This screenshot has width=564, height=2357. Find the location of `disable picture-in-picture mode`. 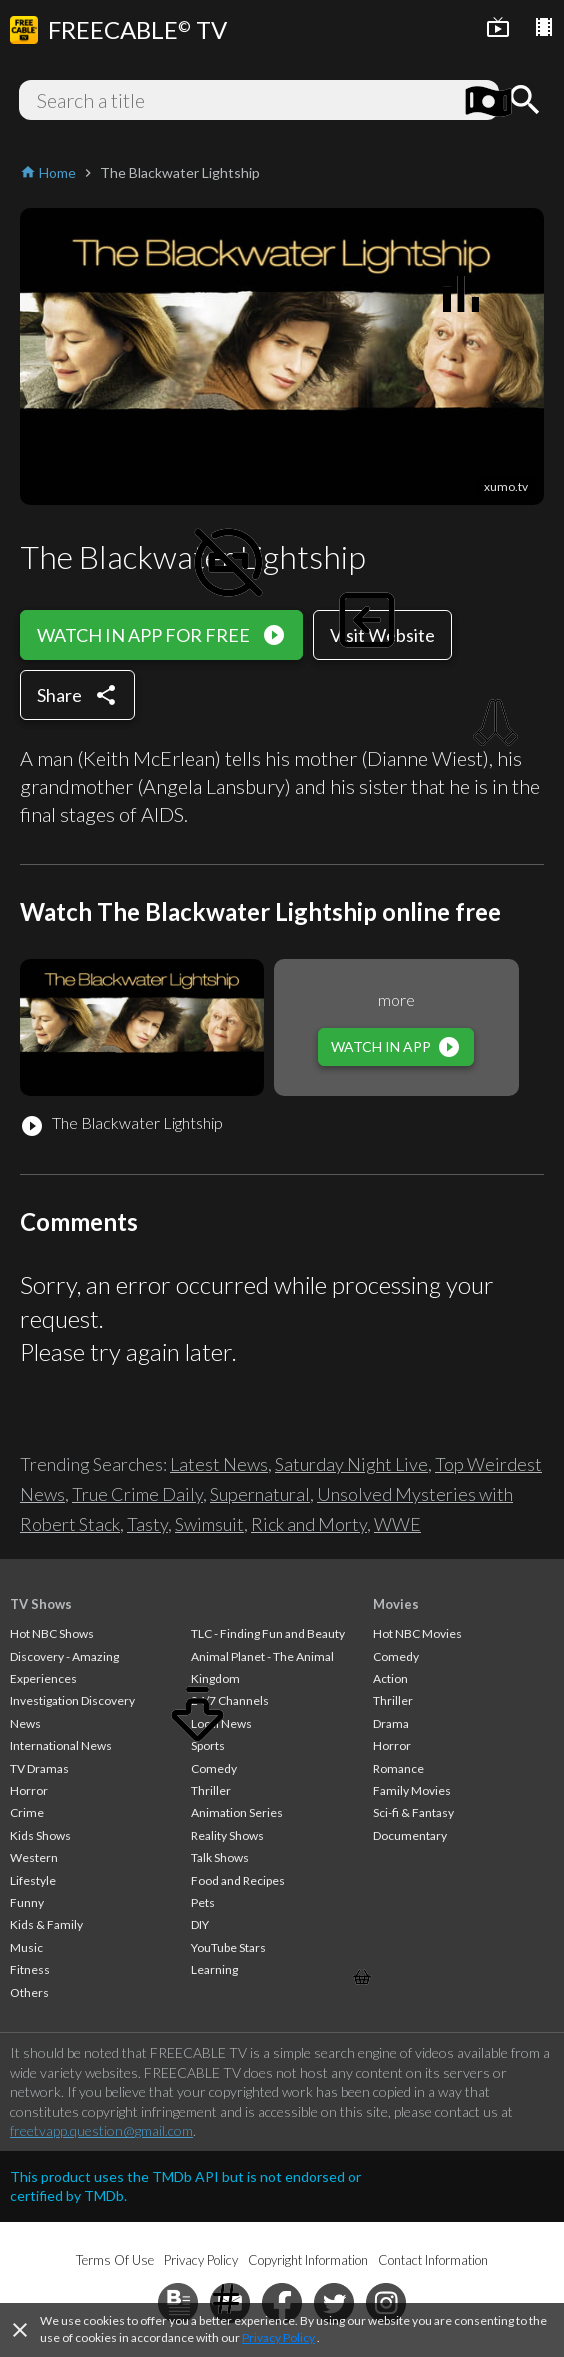

disable picture-in-picture mode is located at coordinates (228, 562).